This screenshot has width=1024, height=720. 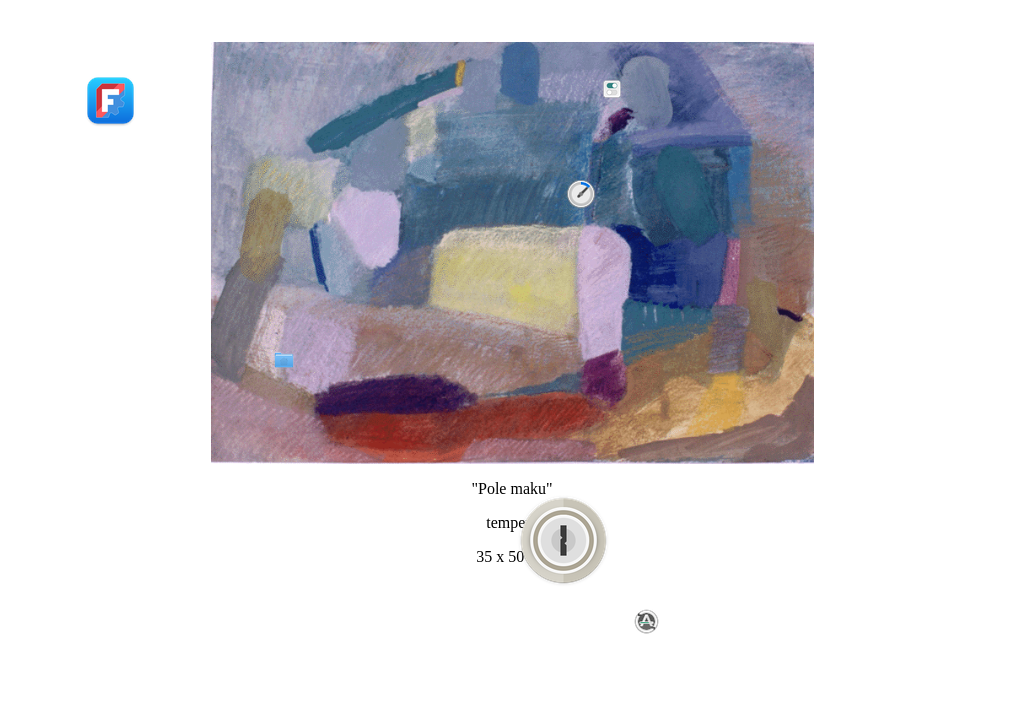 What do you see at coordinates (110, 100) in the screenshot?
I see `open FreeCAD application` at bounding box center [110, 100].